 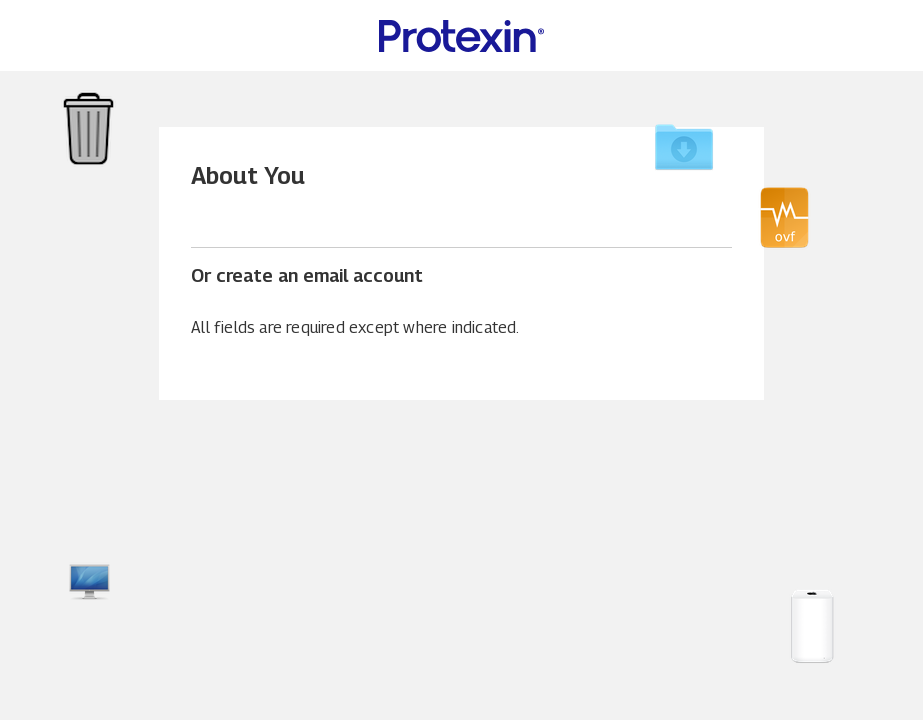 What do you see at coordinates (88, 128) in the screenshot?
I see `access deleted emails in mail sidebar` at bounding box center [88, 128].